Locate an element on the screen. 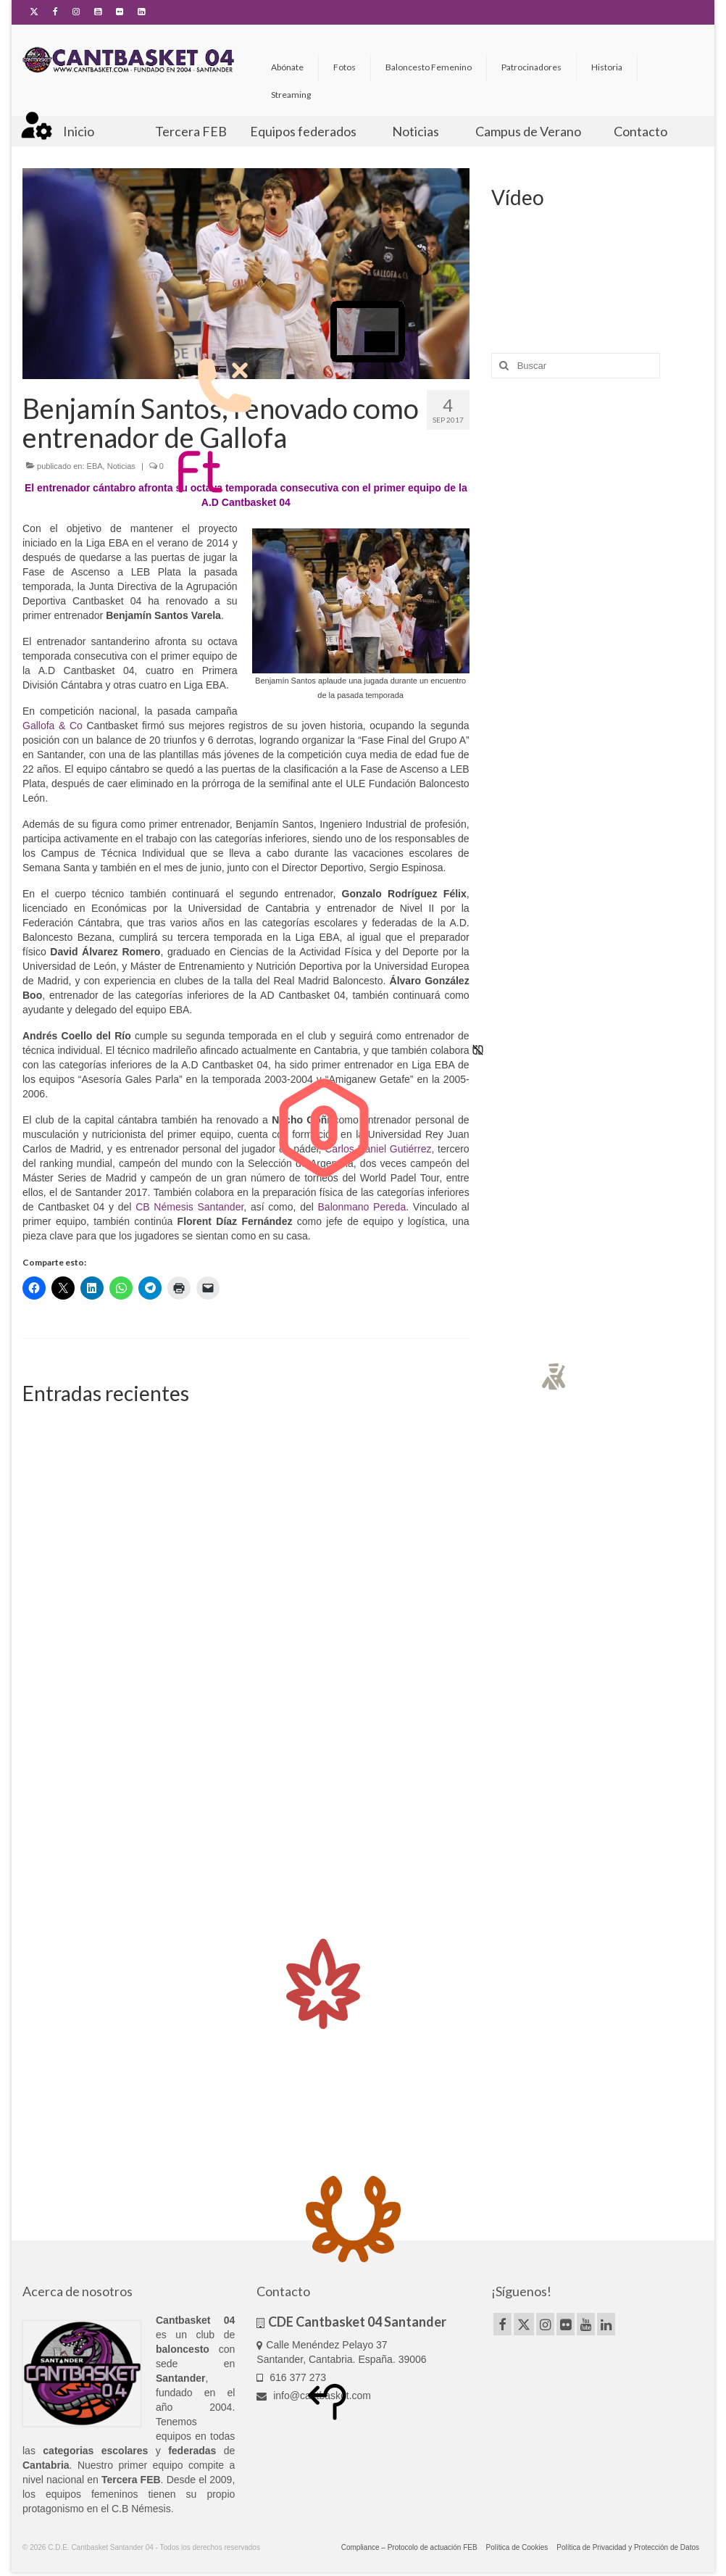  access user settings is located at coordinates (36, 125).